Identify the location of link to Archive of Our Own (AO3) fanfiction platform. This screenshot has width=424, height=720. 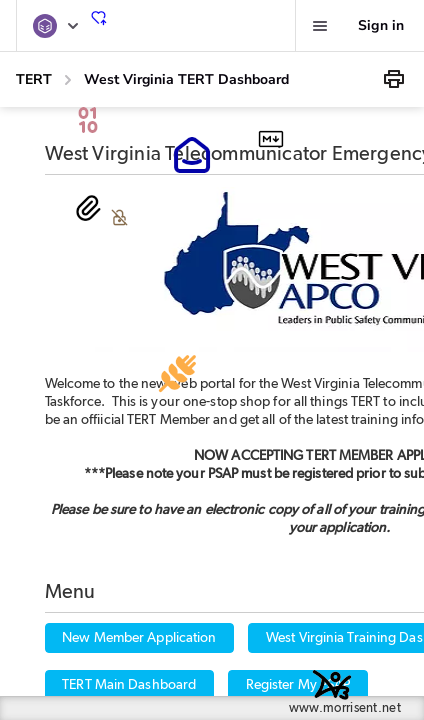
(332, 684).